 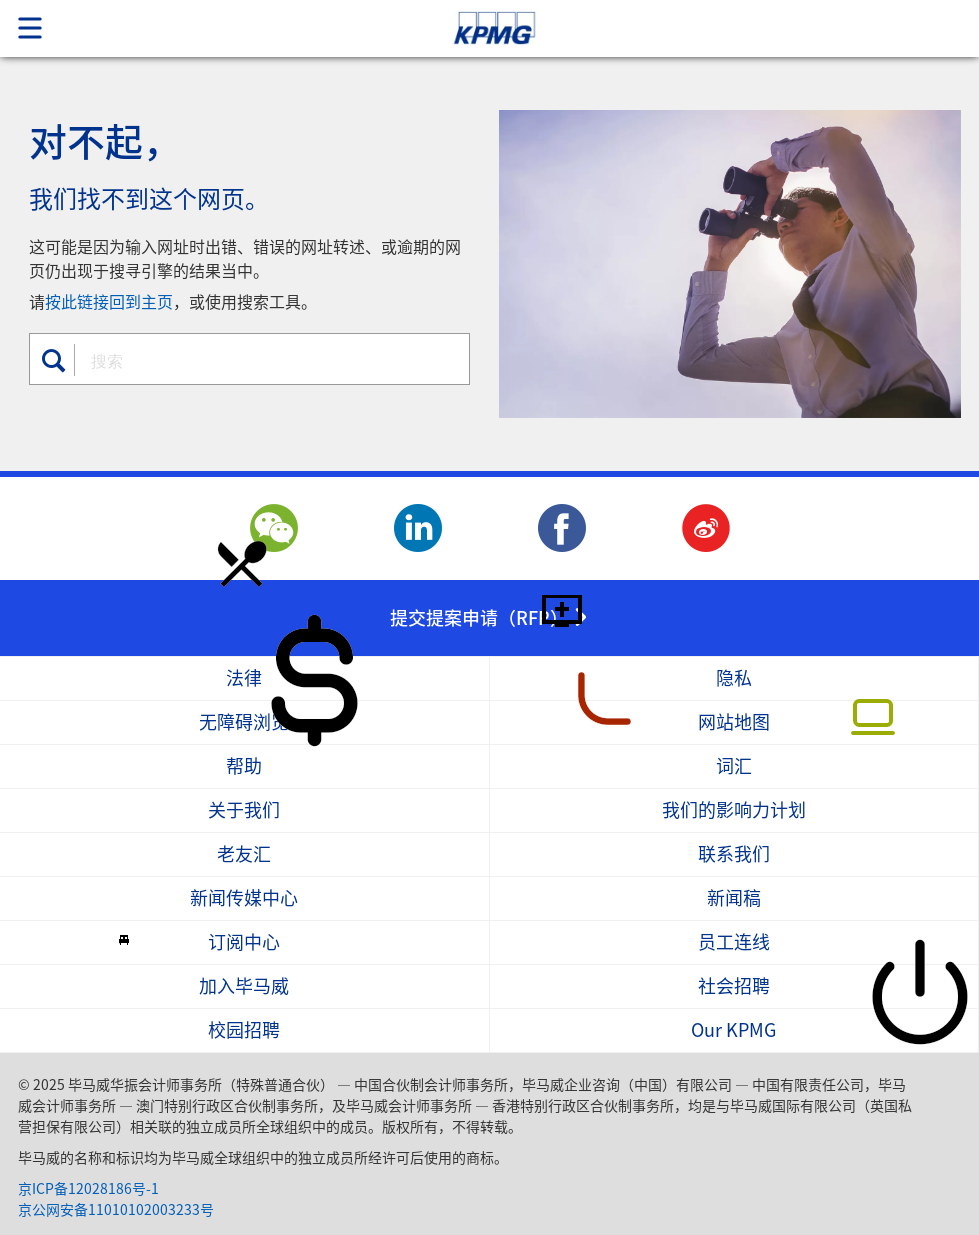 What do you see at coordinates (124, 940) in the screenshot?
I see `select single bed accommodation` at bounding box center [124, 940].